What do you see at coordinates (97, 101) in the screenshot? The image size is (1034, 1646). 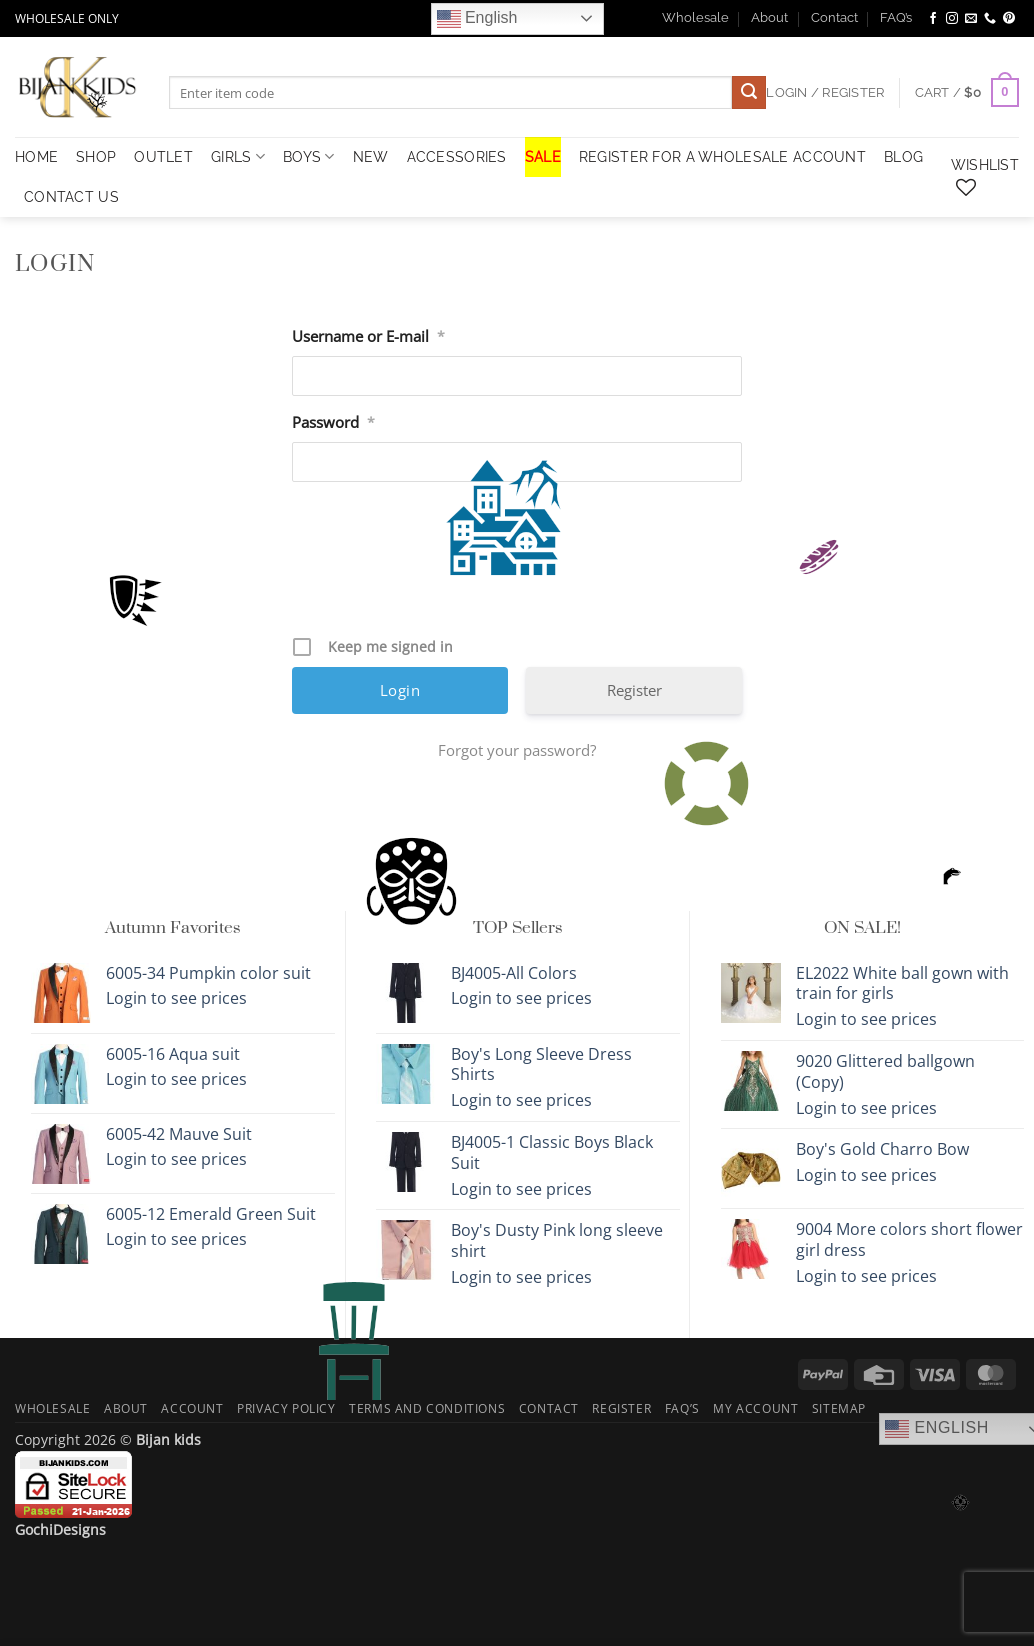 I see `access coral reef or marine life content` at bounding box center [97, 101].